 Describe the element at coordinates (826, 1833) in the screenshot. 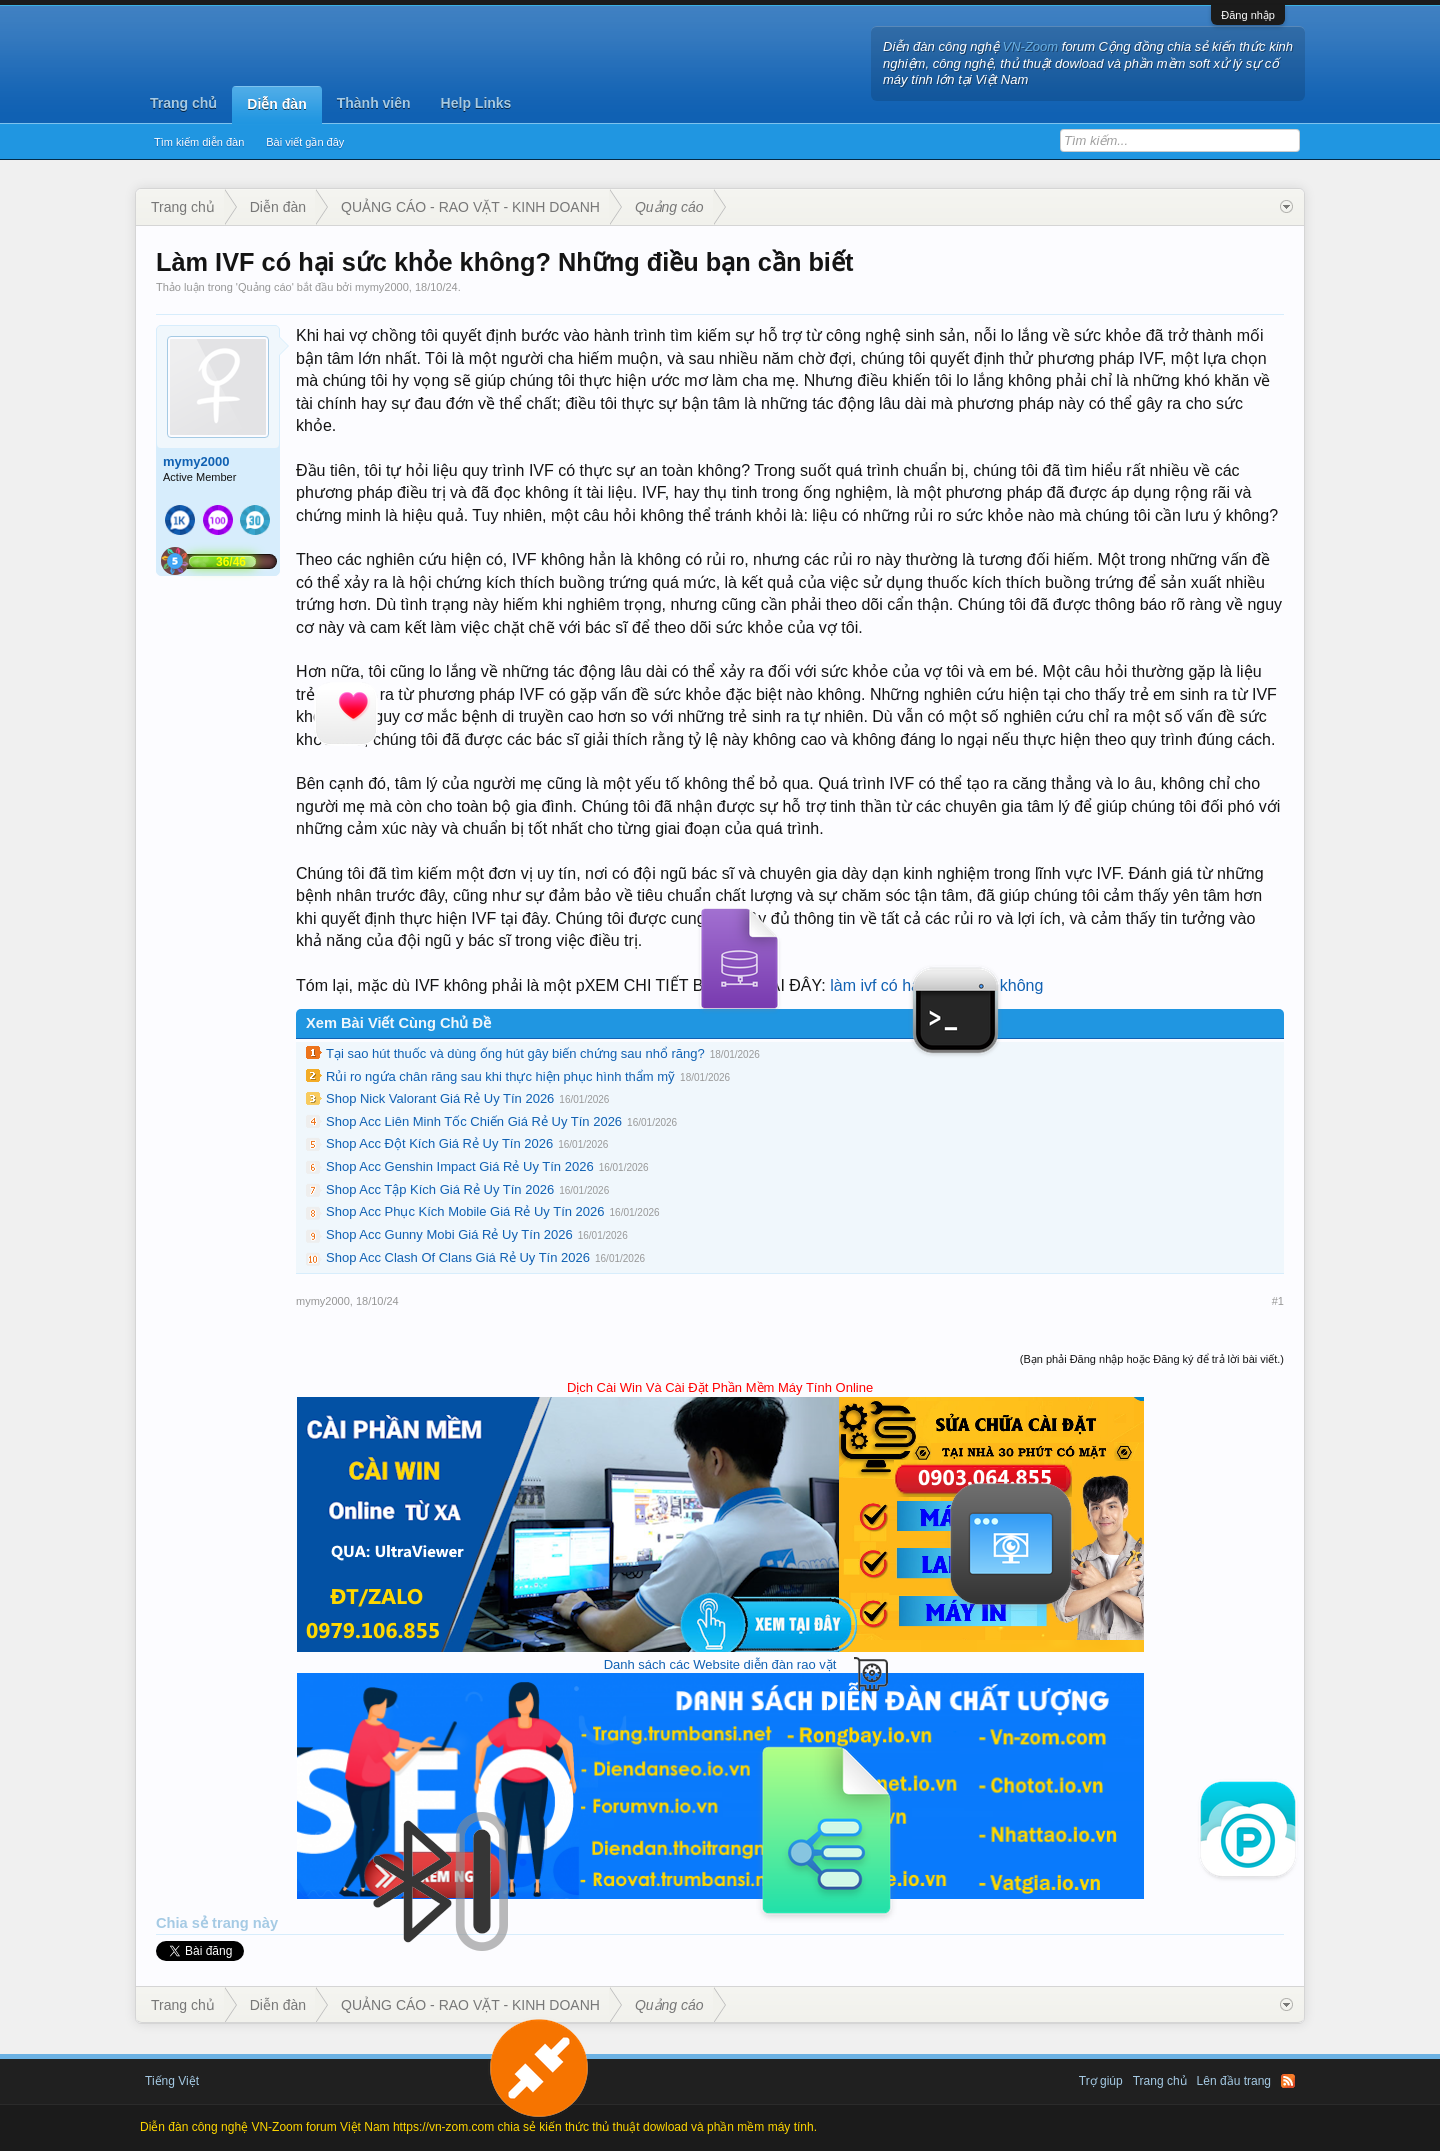

I see `minder mind-mapping file type` at that location.